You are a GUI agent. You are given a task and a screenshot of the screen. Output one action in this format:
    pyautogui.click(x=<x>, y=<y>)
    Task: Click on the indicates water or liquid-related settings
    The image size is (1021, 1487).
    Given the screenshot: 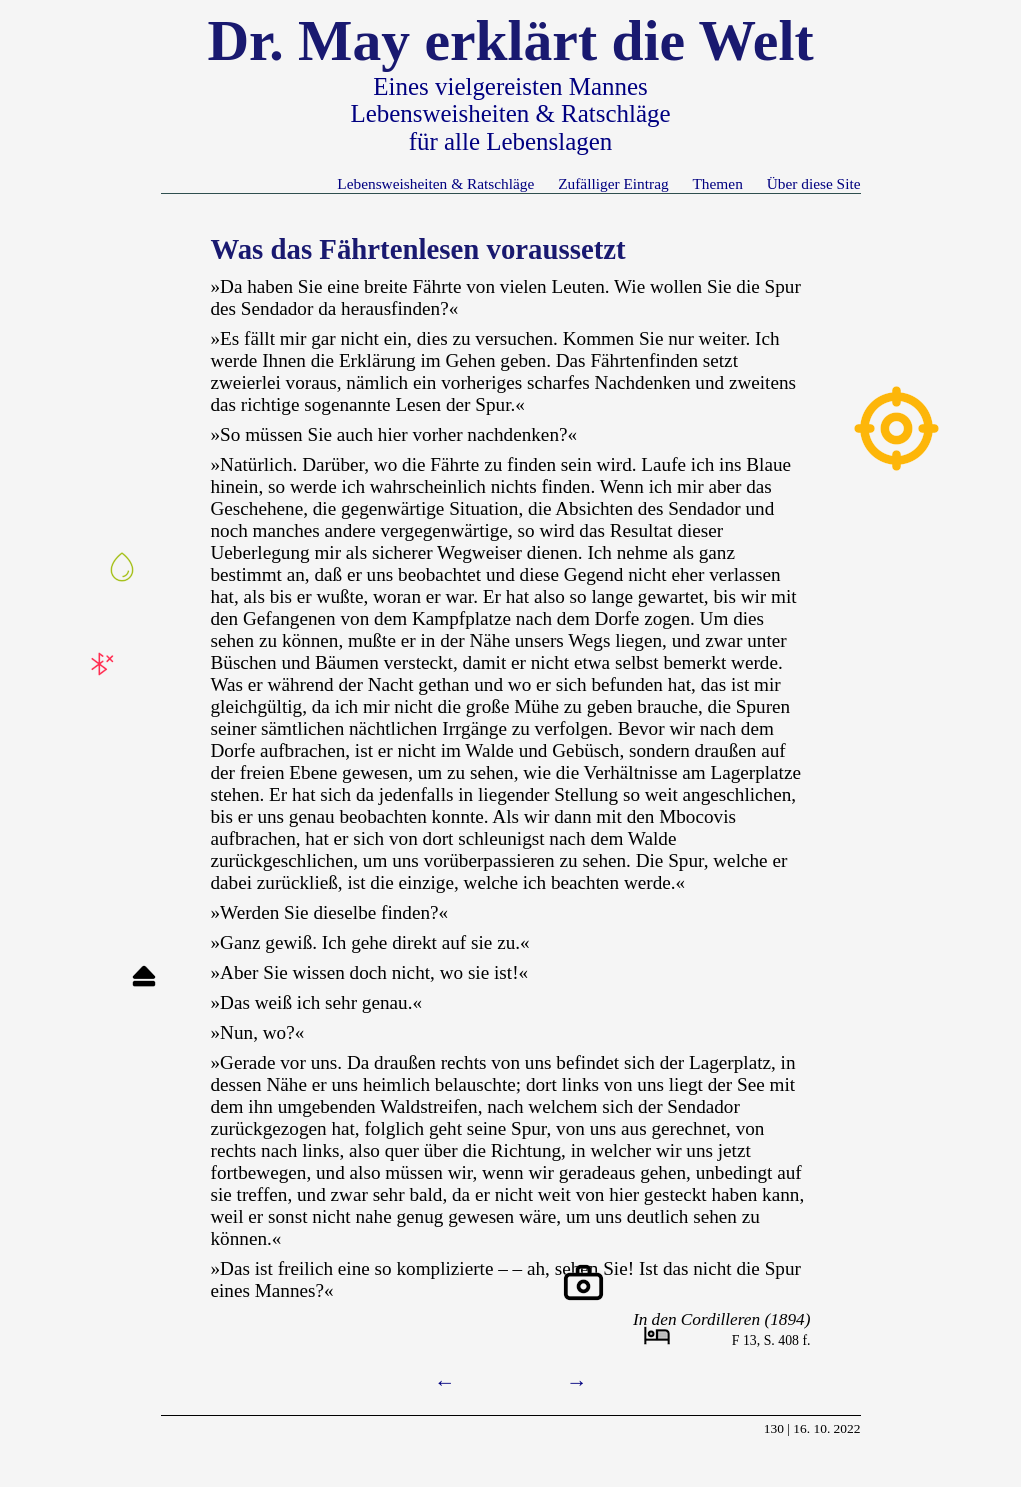 What is the action you would take?
    pyautogui.click(x=122, y=568)
    